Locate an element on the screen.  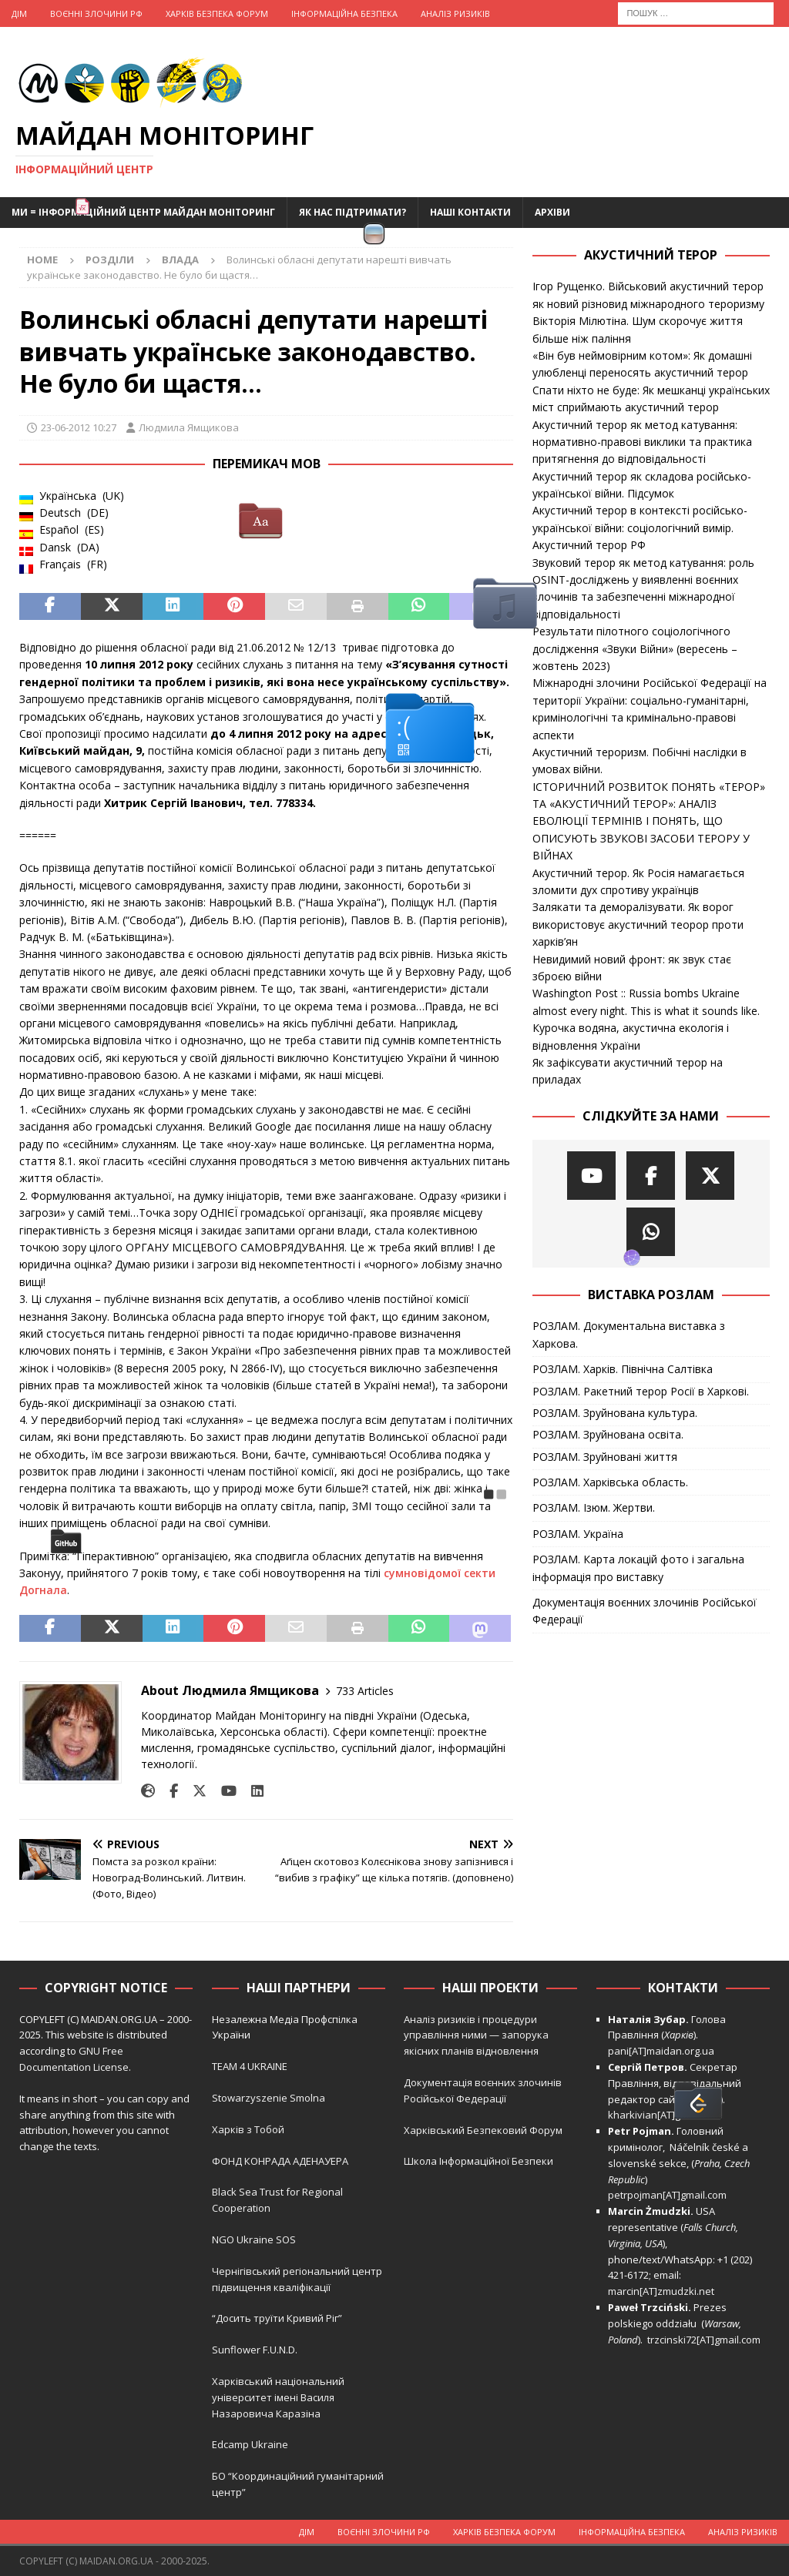
view task list or to-do items is located at coordinates (495, 1496).